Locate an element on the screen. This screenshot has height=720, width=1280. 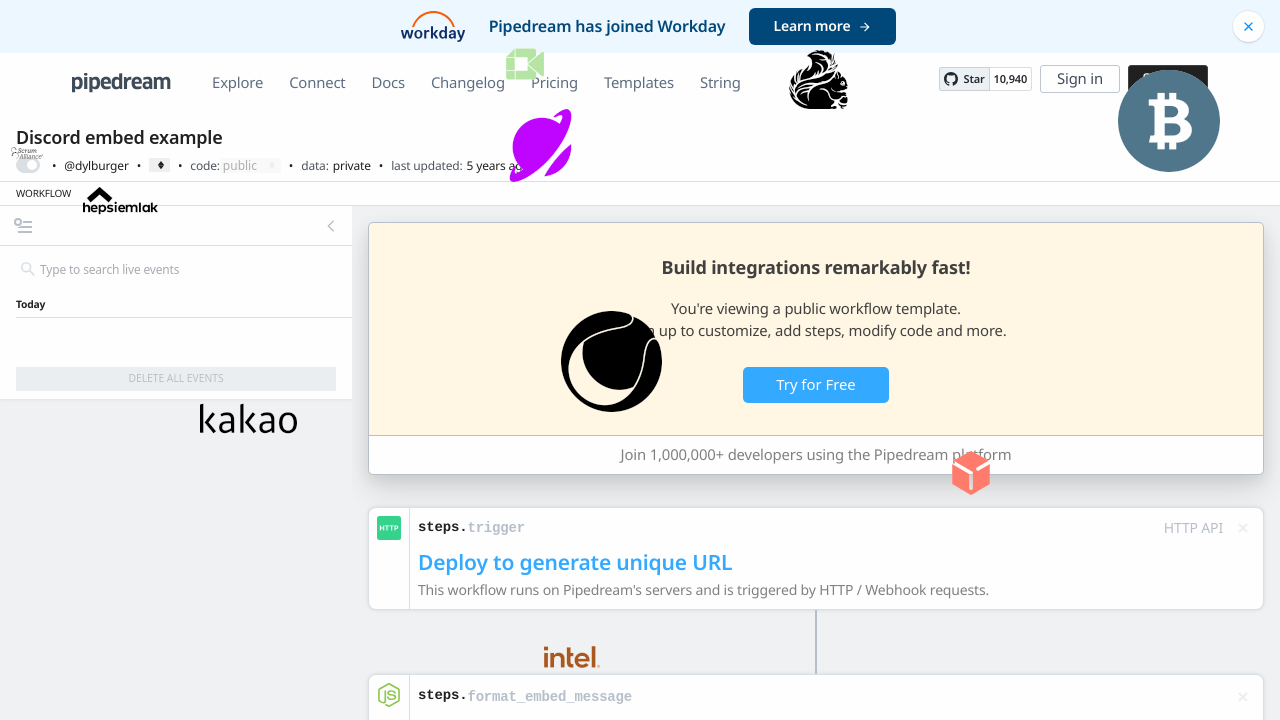
open the Hepsiemlak real estate app is located at coordinates (120, 200).